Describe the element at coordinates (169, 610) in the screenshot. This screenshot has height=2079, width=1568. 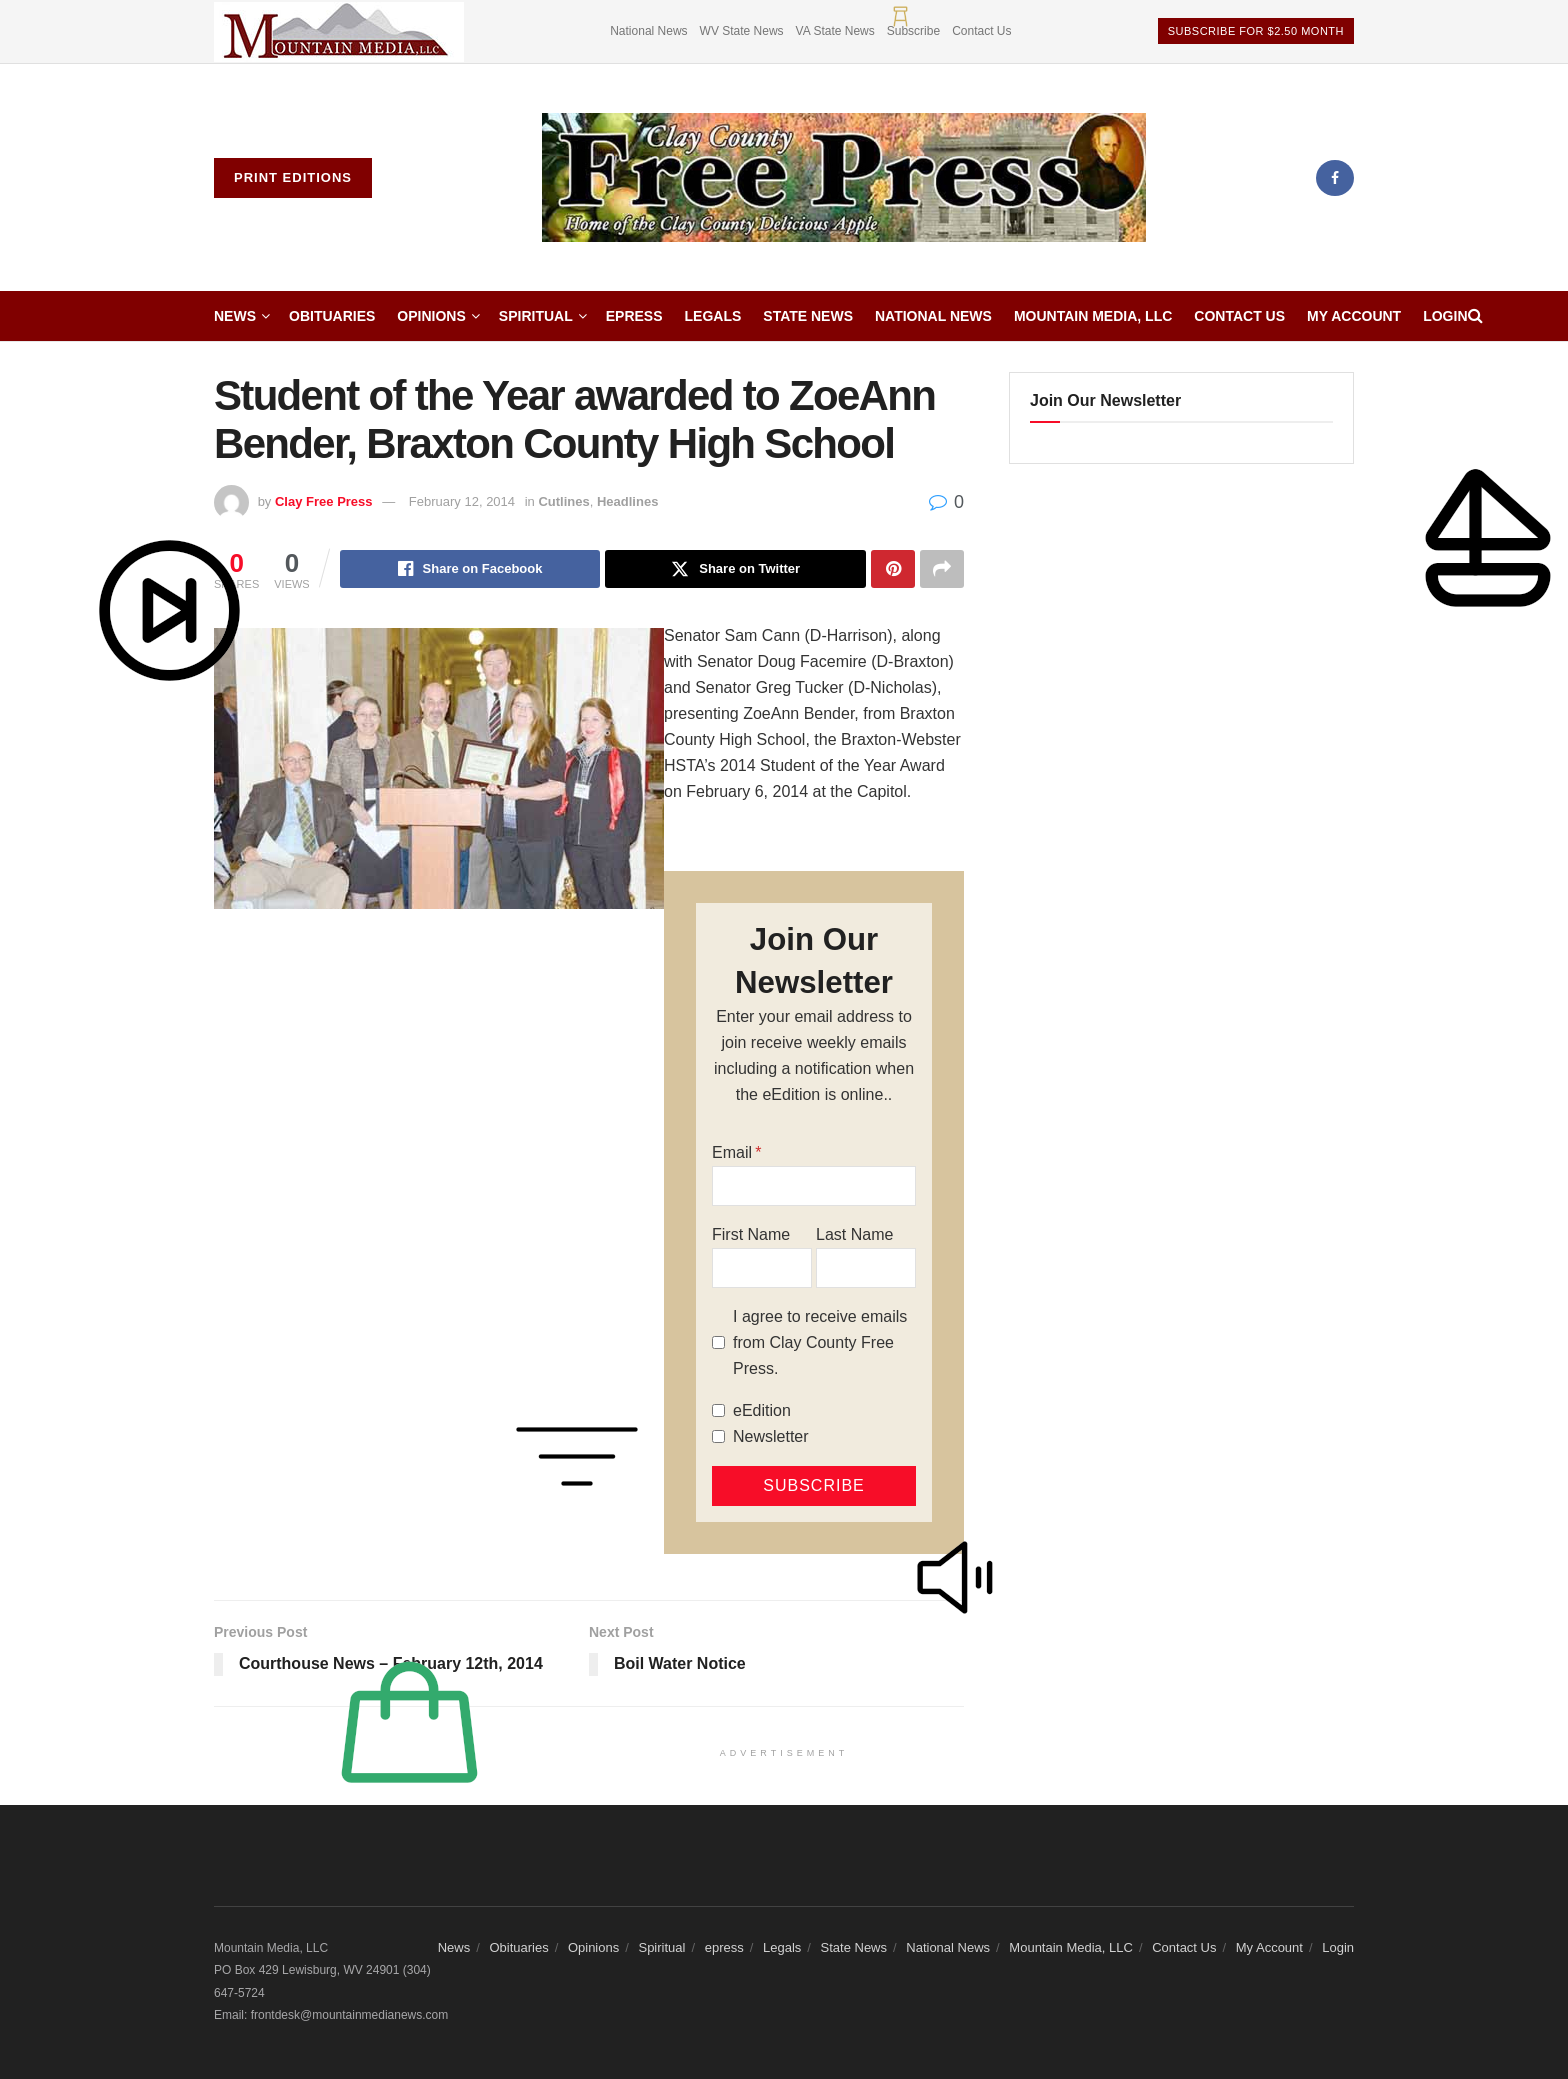
I see `skip to the next track or media item` at that location.